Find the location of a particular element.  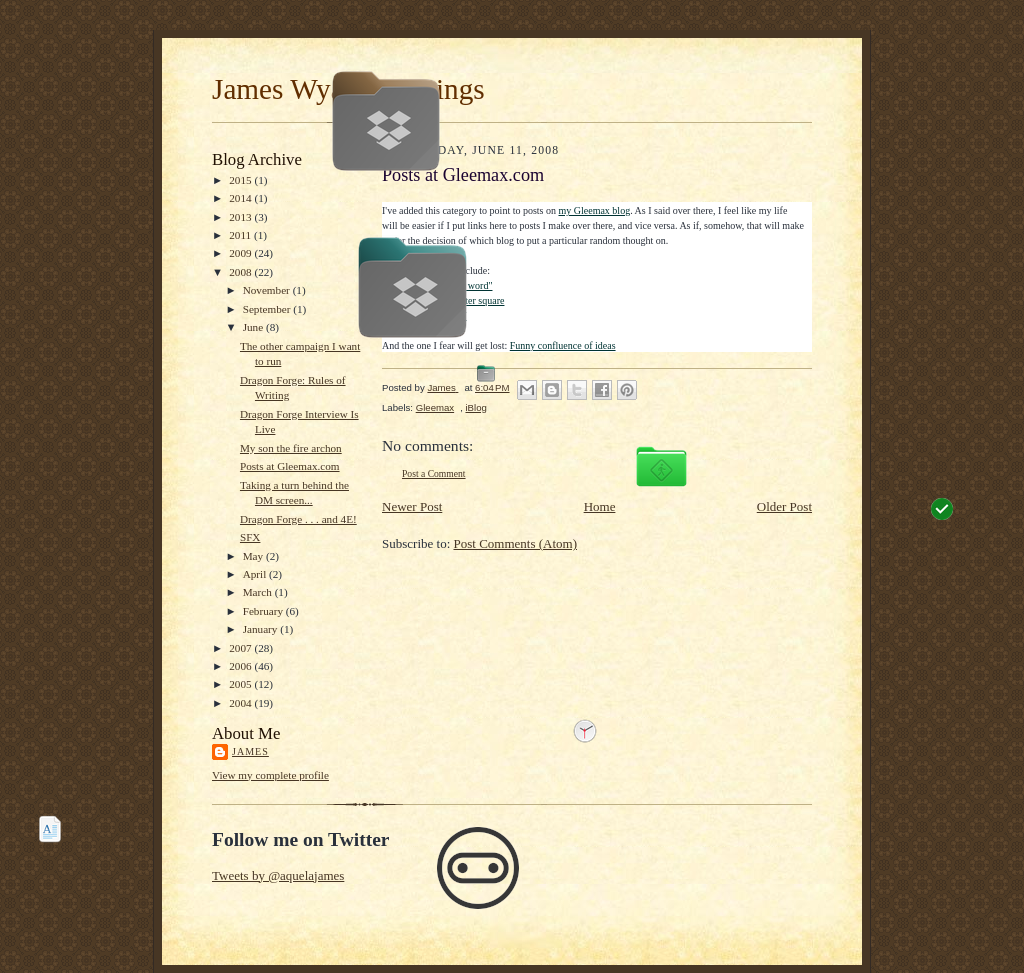

open your dropbox synced folder is located at coordinates (386, 121).